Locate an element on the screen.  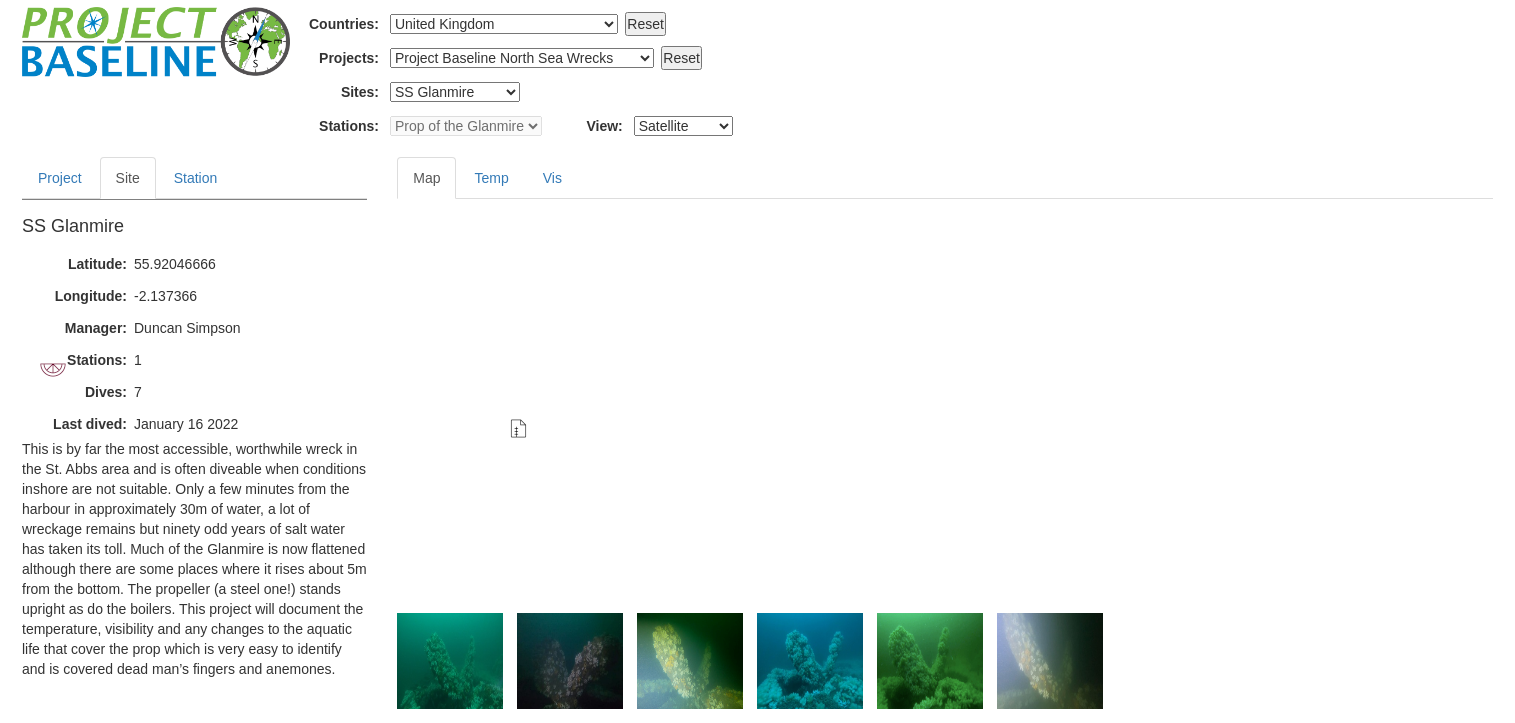
indicates citrus or fruit-related content is located at coordinates (53, 368).